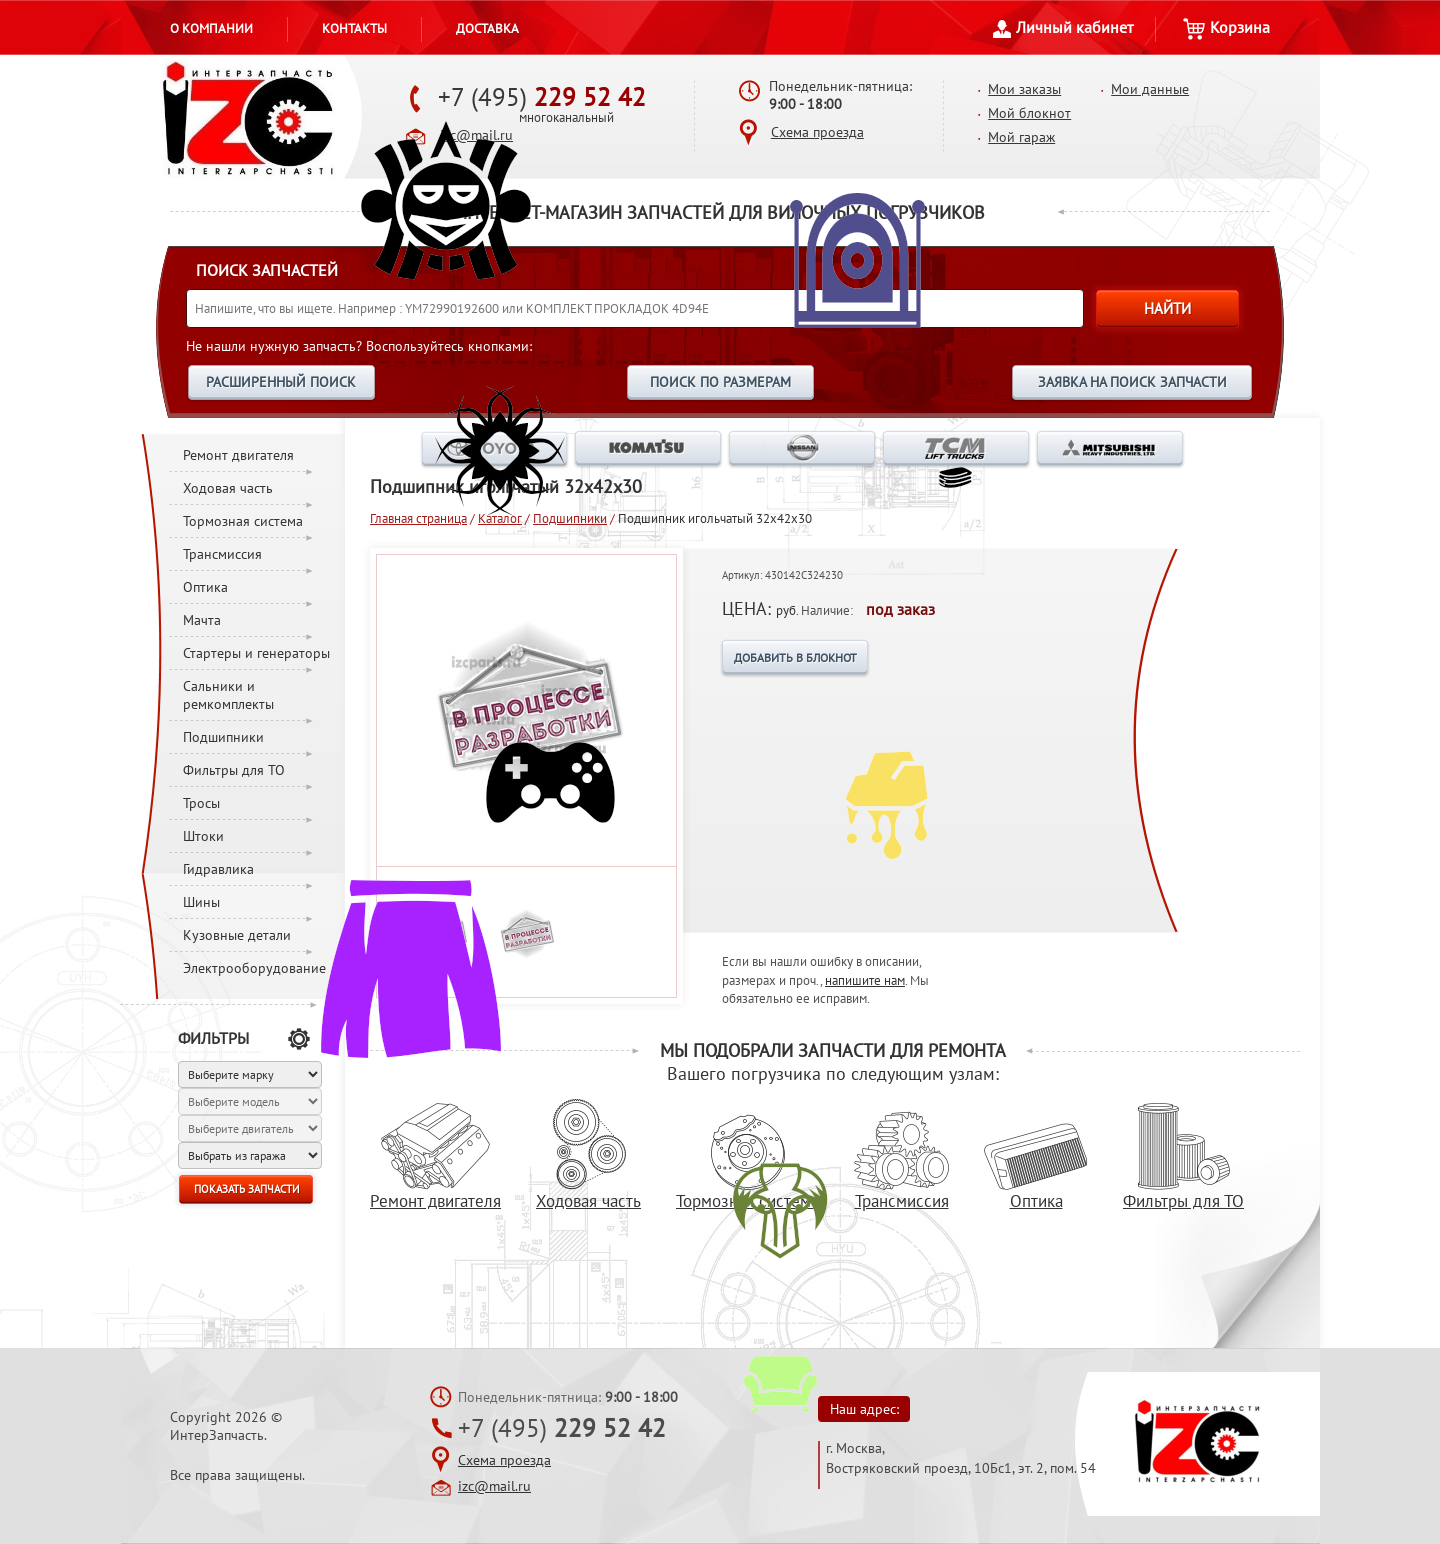 This screenshot has width=1440, height=1544. I want to click on view aztec or mesoamerican themed content, so click(446, 200).